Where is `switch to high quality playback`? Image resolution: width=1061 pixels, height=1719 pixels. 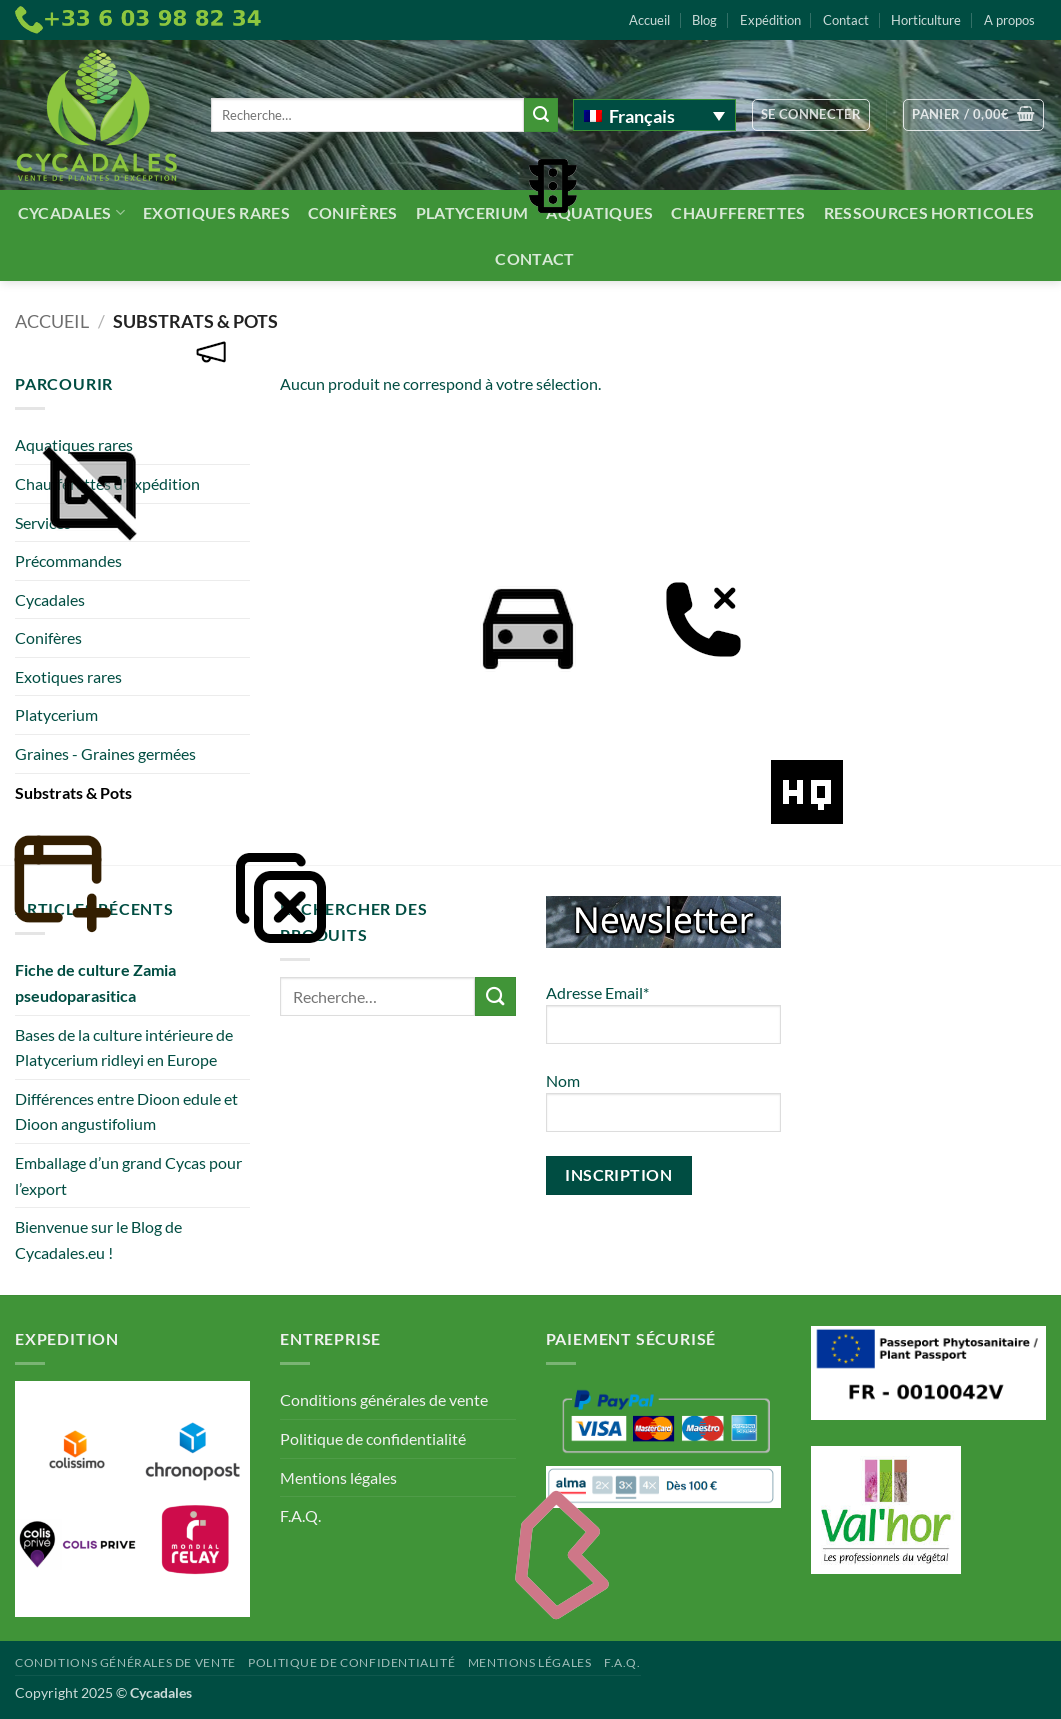 switch to high quality playback is located at coordinates (807, 792).